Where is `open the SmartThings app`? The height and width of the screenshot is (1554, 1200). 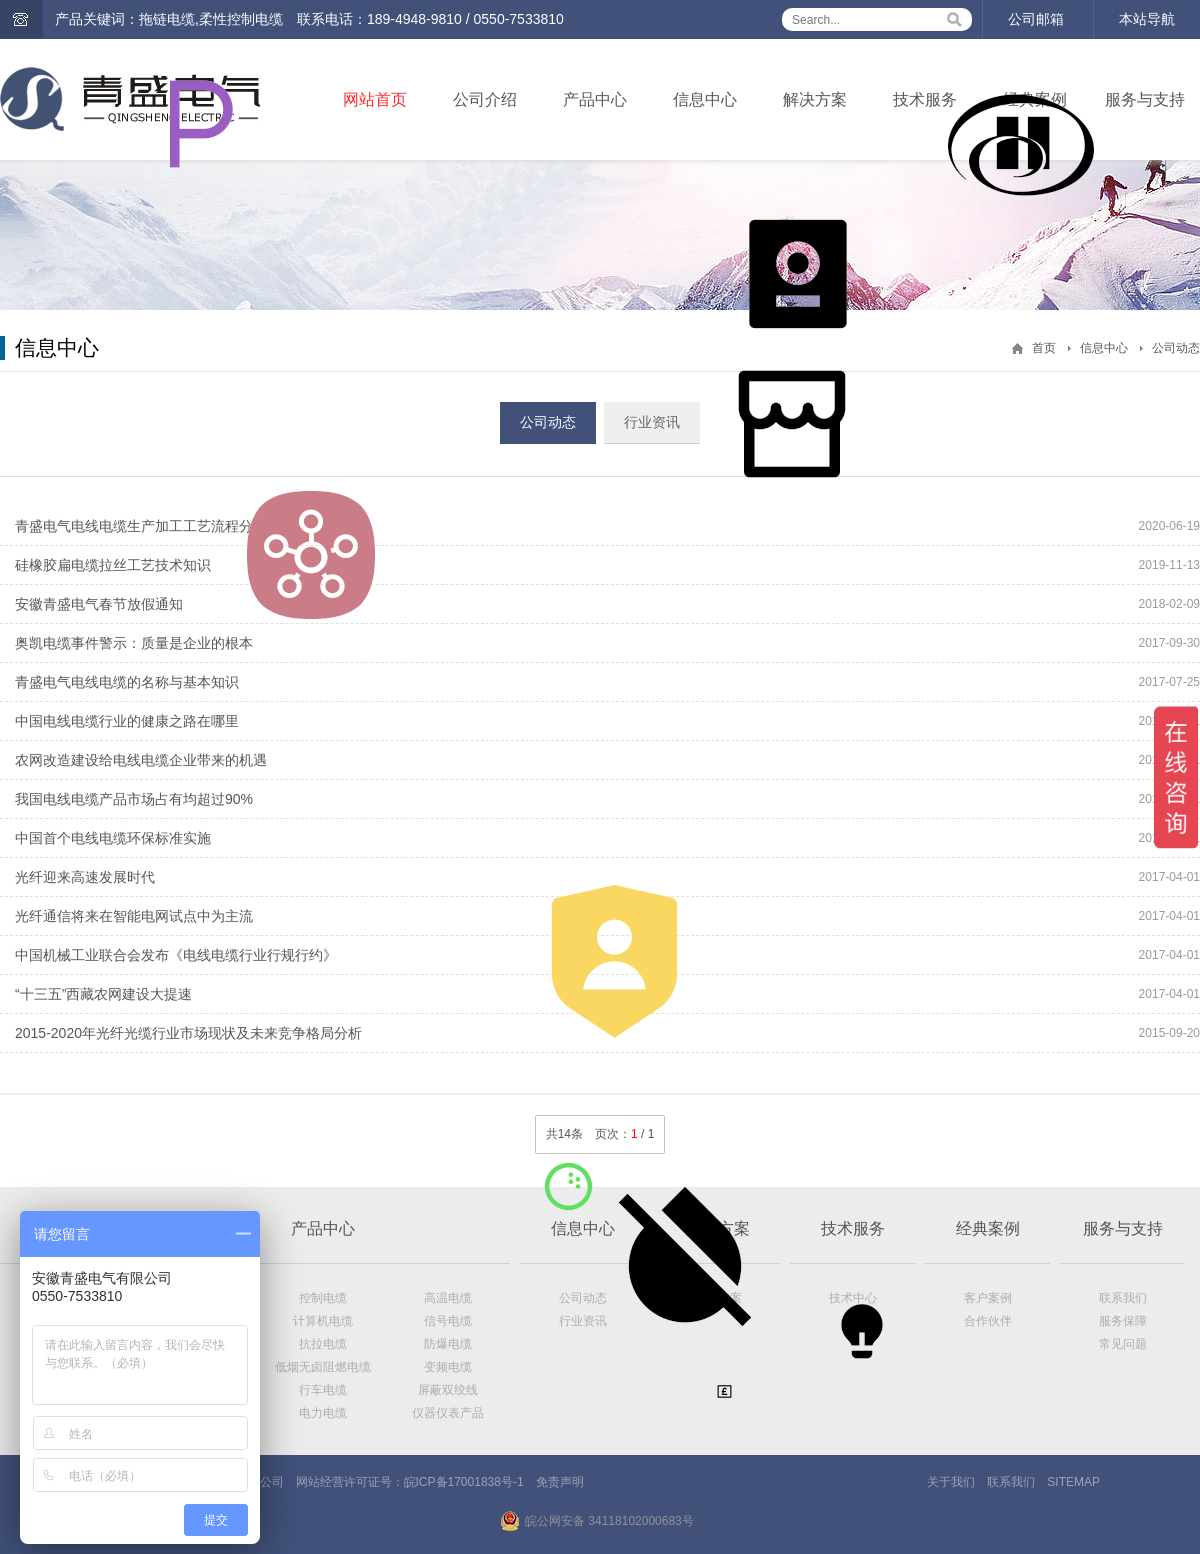 open the SmartThings app is located at coordinates (311, 555).